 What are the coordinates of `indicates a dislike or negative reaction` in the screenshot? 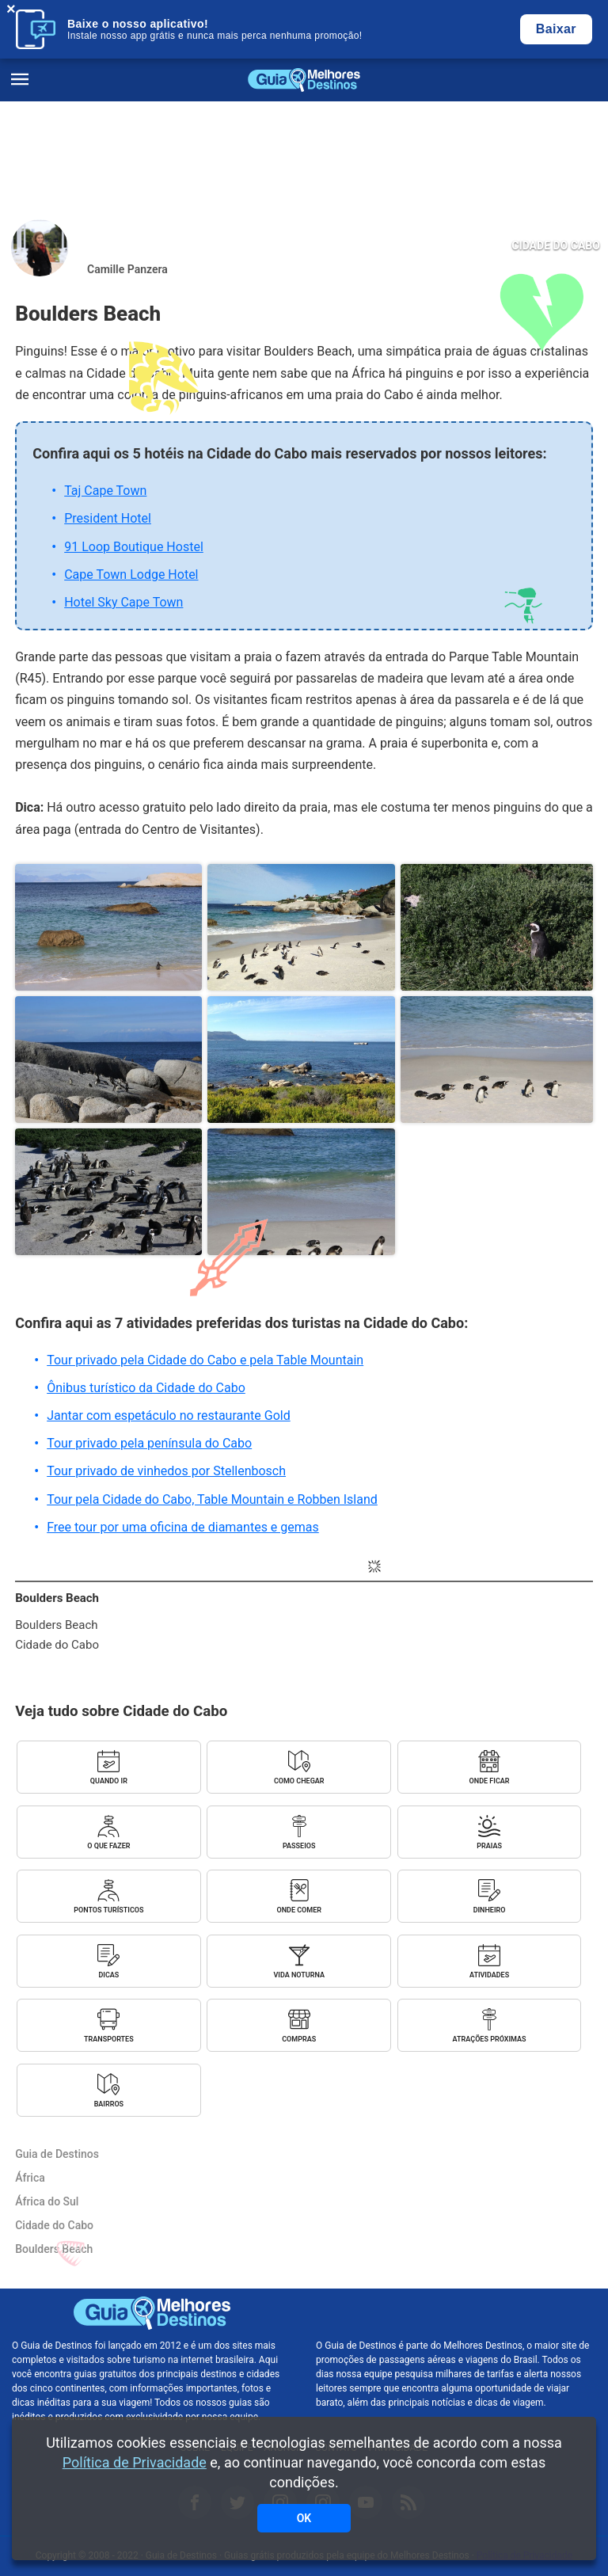 It's located at (542, 312).